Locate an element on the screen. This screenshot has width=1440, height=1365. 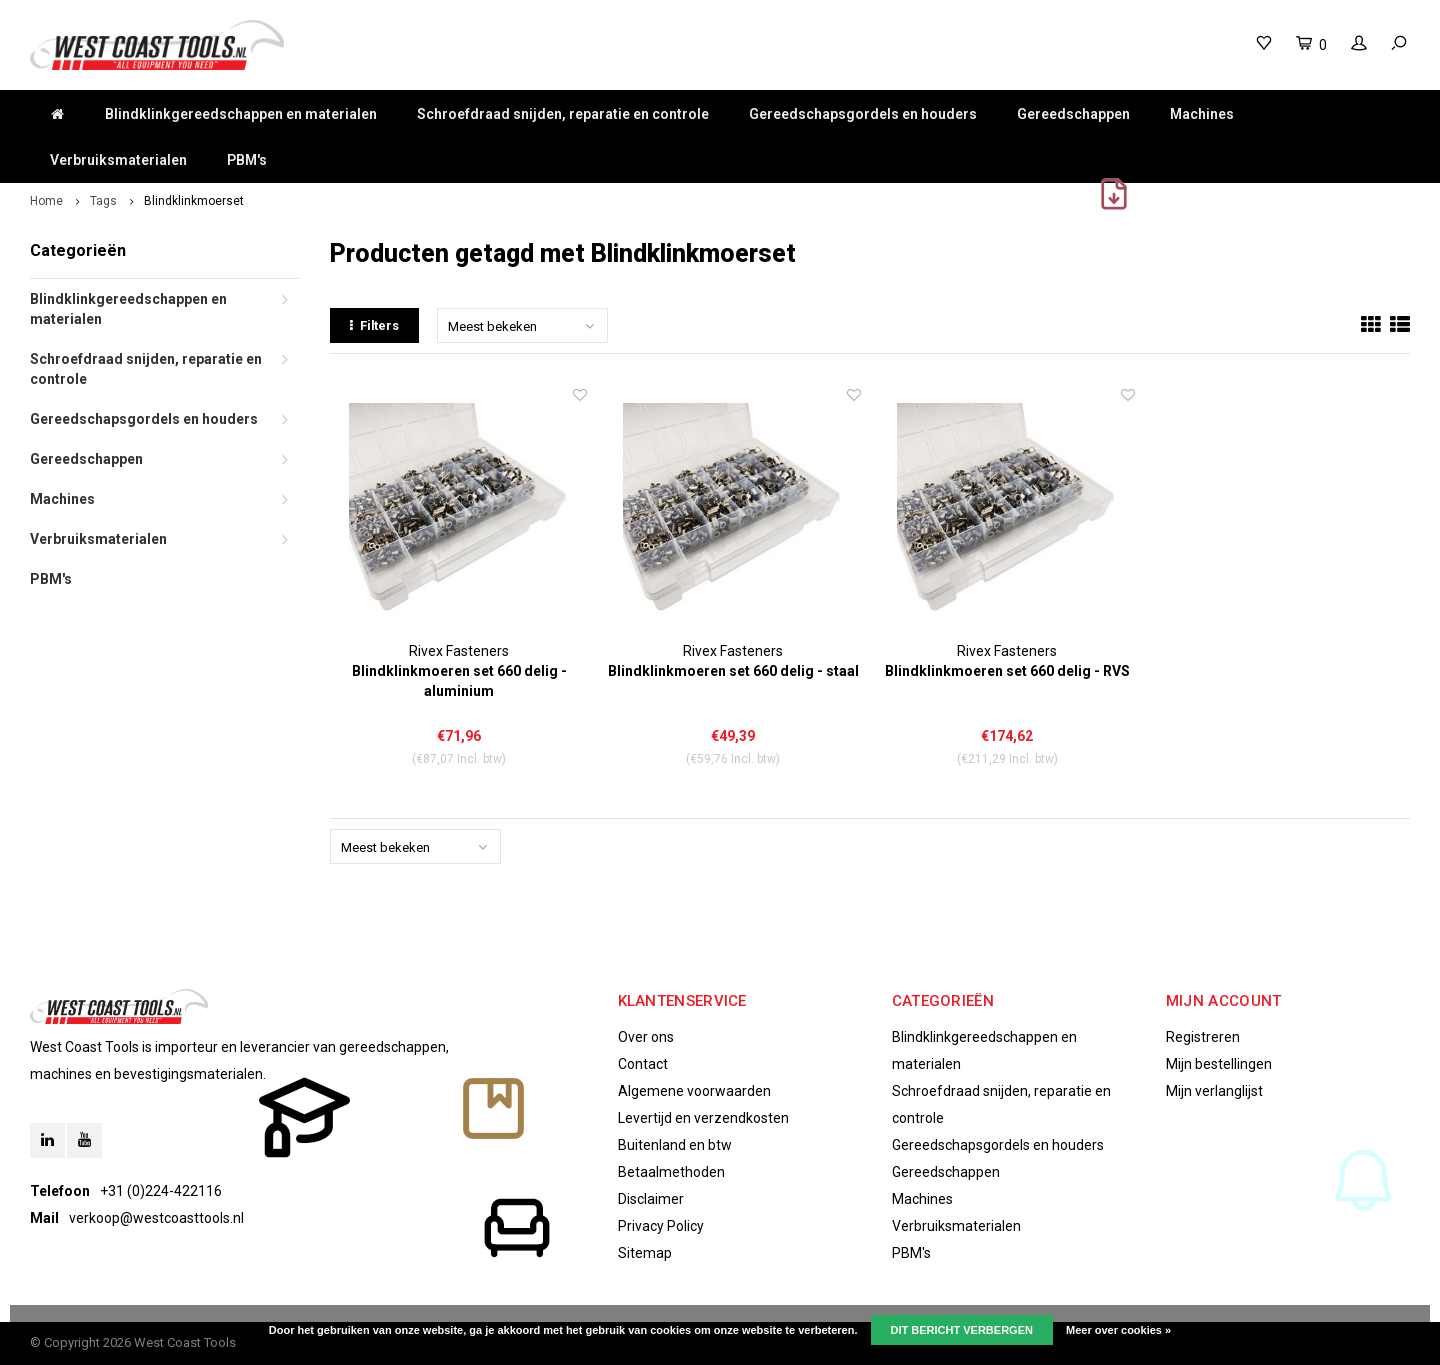
download file is located at coordinates (1114, 194).